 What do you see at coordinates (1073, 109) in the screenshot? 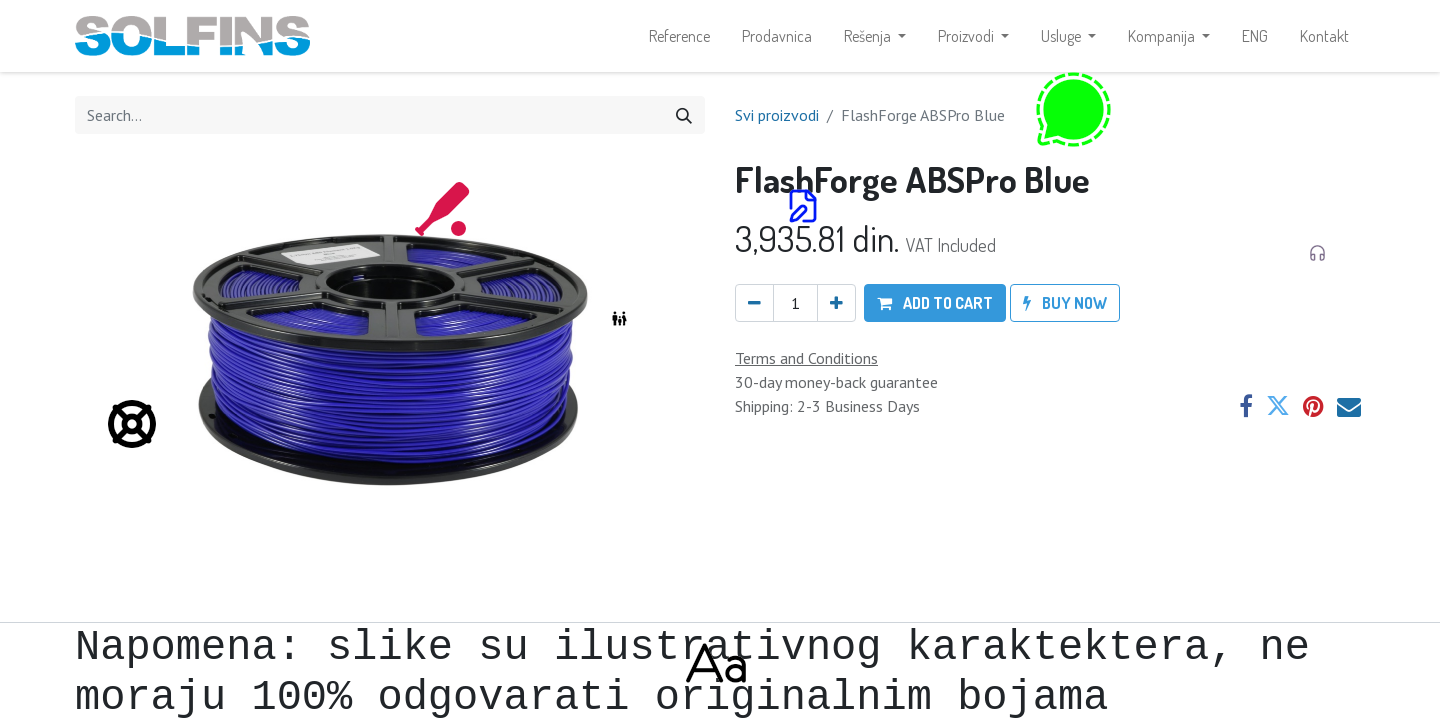
I see `open signal messenger app` at bounding box center [1073, 109].